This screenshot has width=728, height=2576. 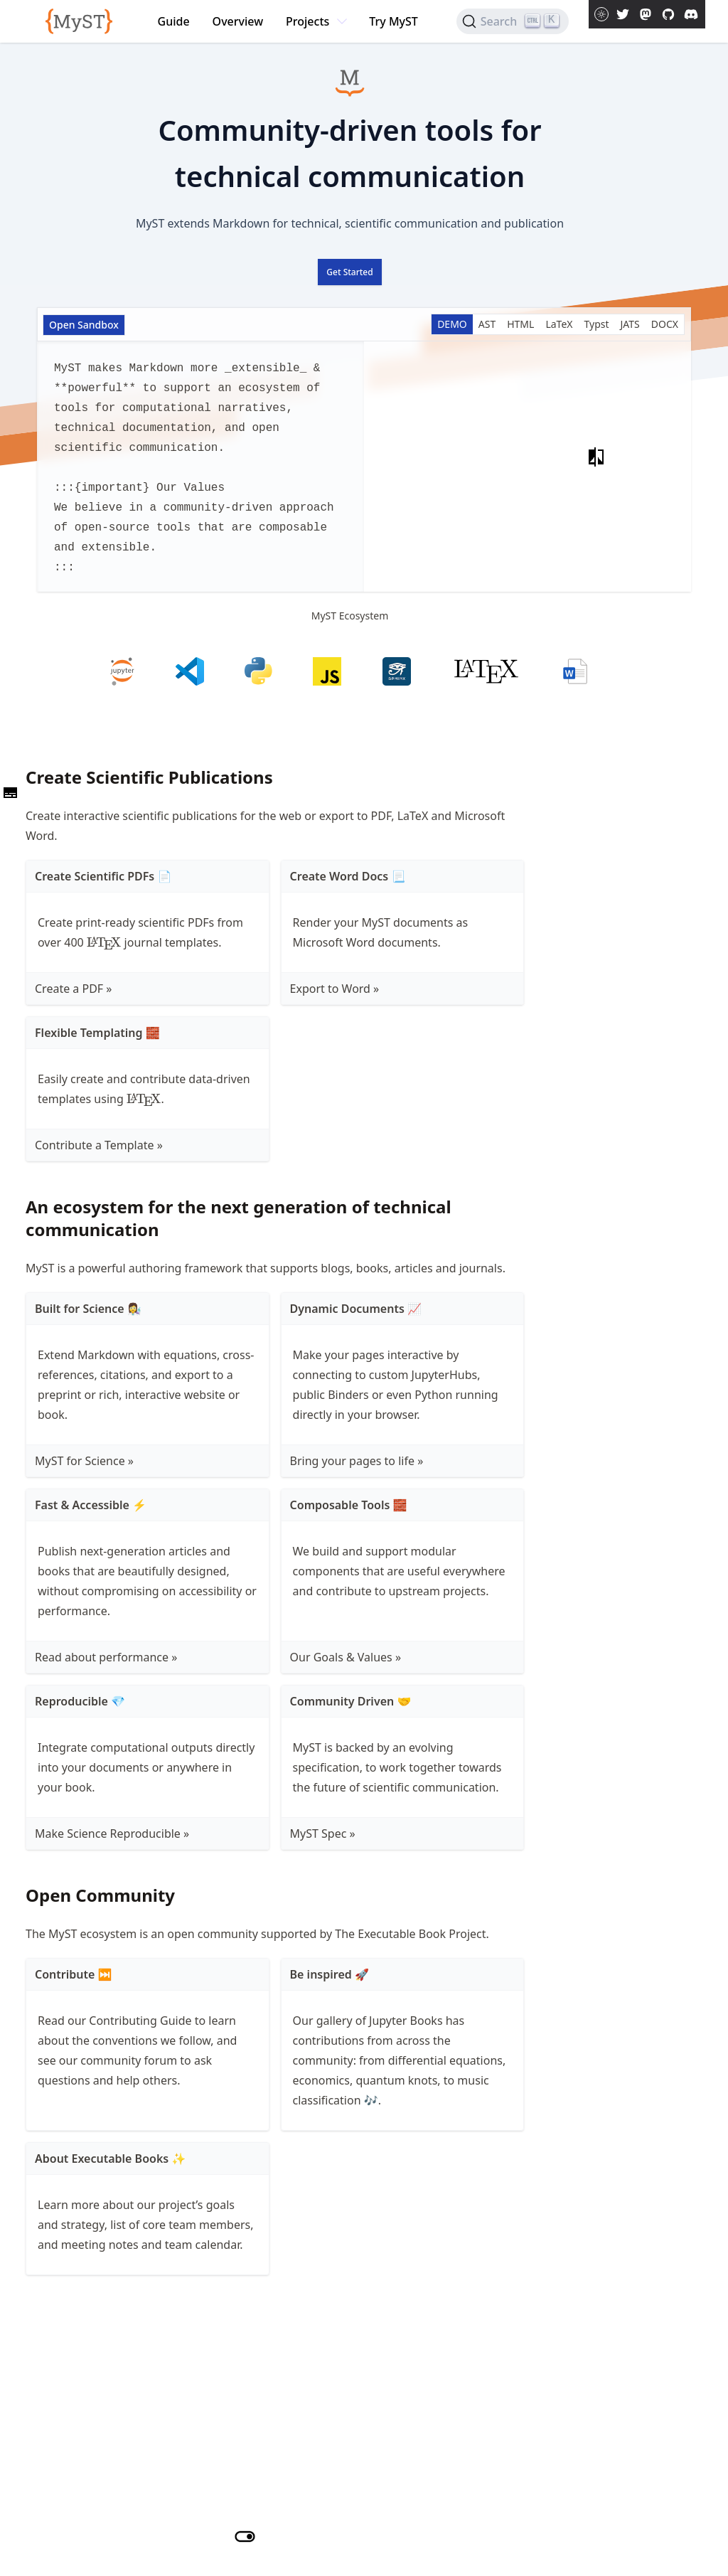 I want to click on toggle switch in the on/enabled state, so click(x=245, y=2536).